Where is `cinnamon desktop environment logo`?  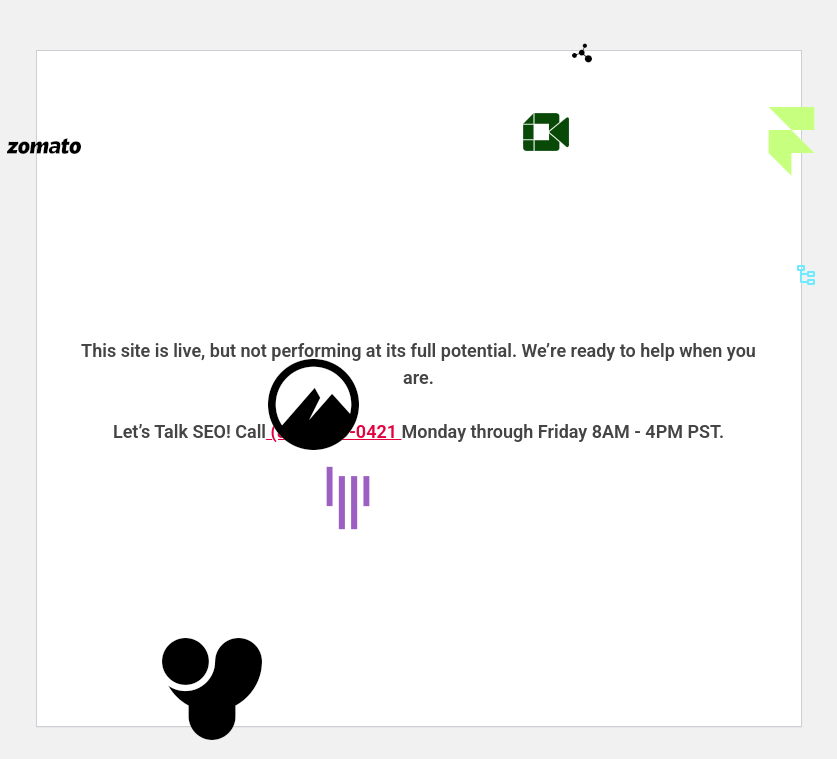
cinnamon desktop environment logo is located at coordinates (313, 404).